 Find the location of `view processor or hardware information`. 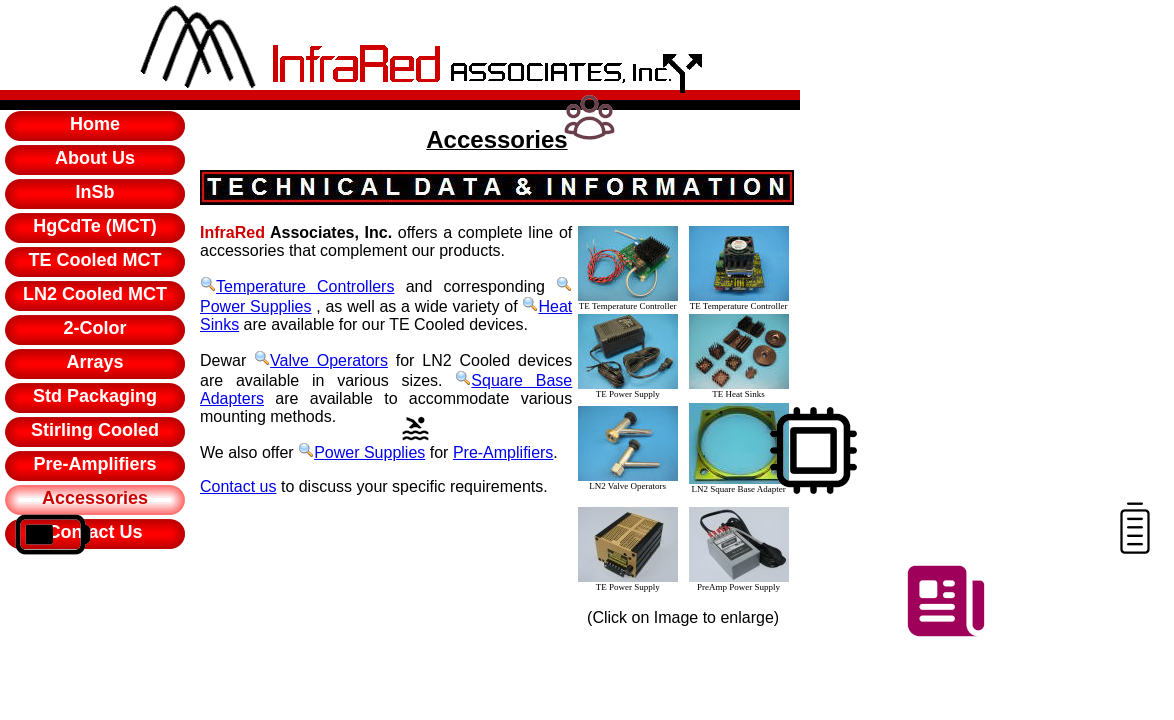

view processor or hardware information is located at coordinates (813, 450).